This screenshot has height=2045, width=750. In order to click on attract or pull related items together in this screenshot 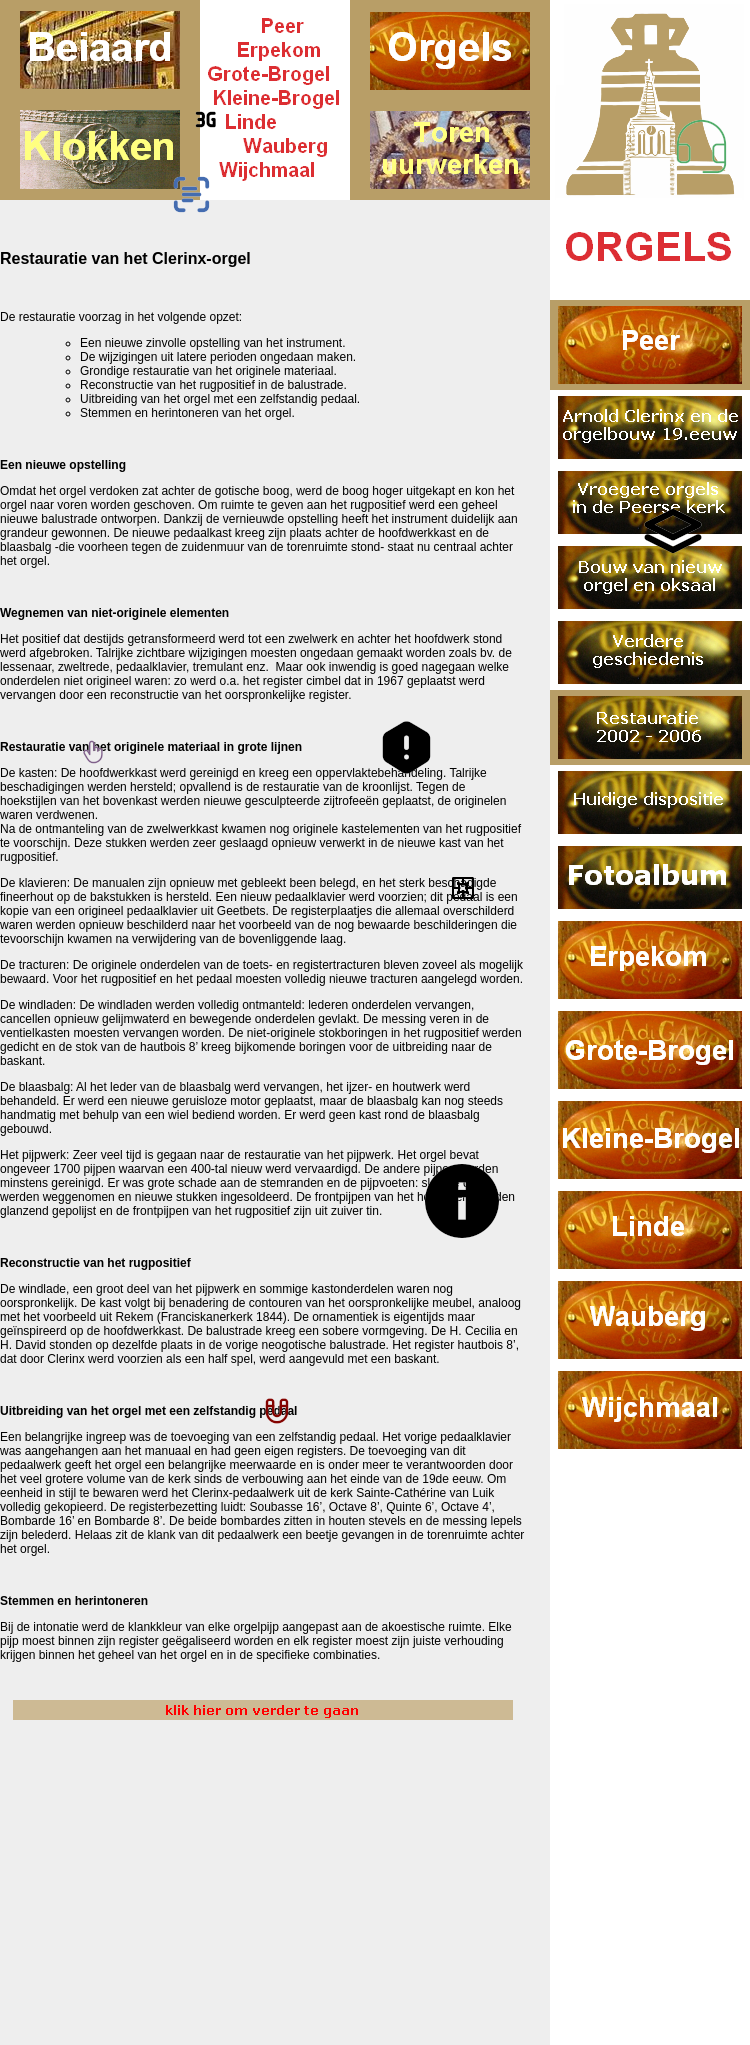, I will do `click(277, 1411)`.